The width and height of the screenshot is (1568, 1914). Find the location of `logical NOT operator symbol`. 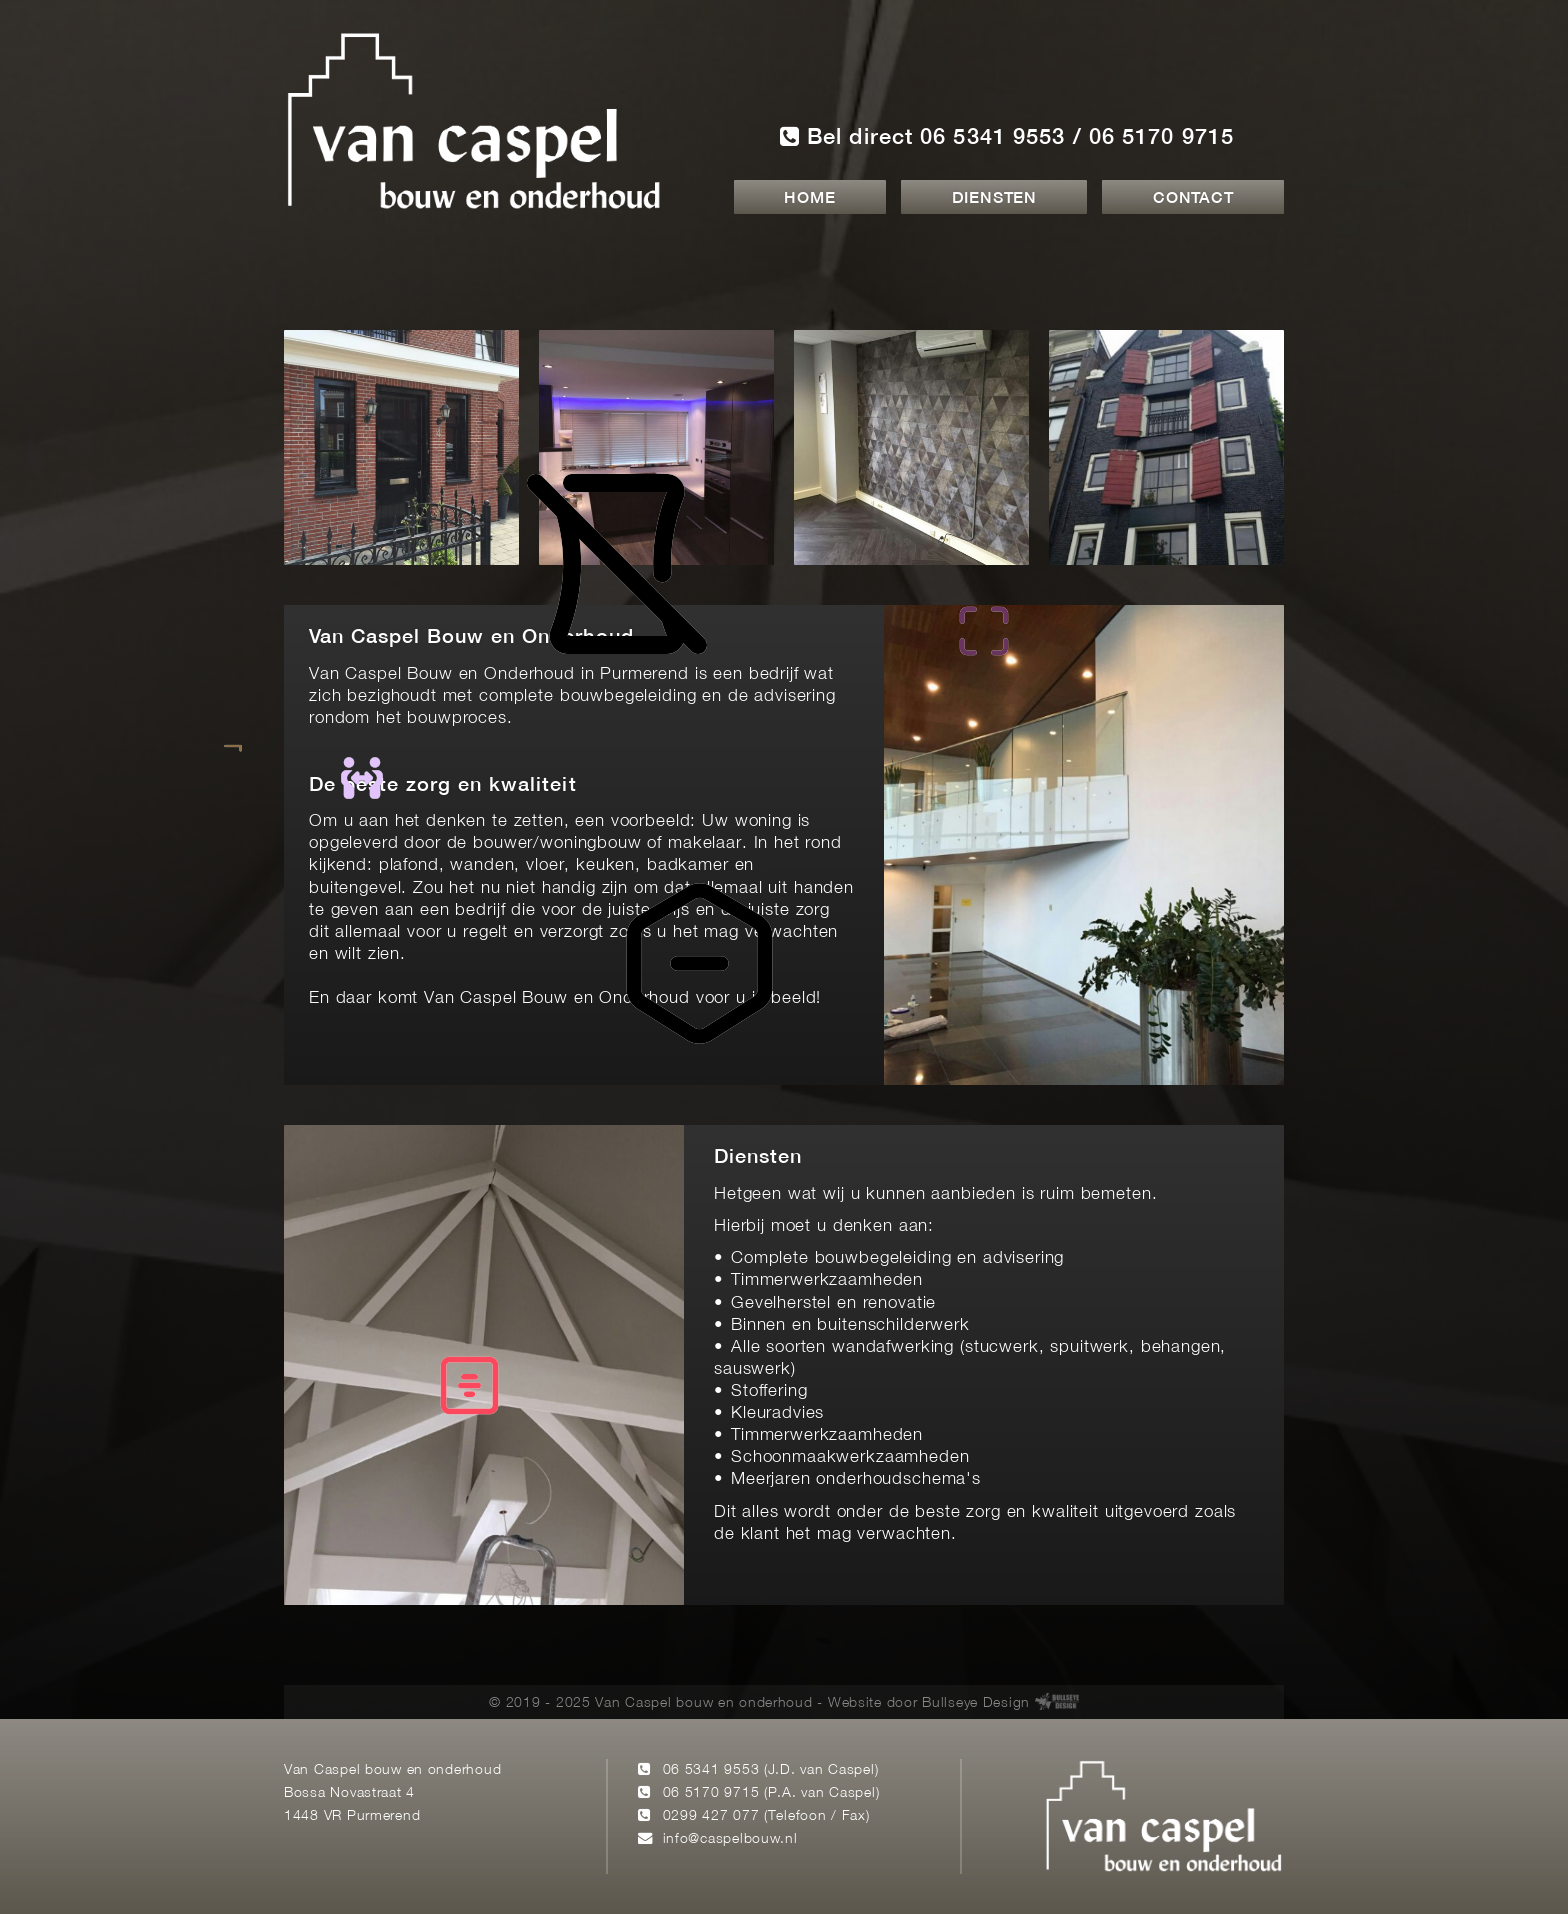

logical NOT operator symbol is located at coordinates (233, 746).